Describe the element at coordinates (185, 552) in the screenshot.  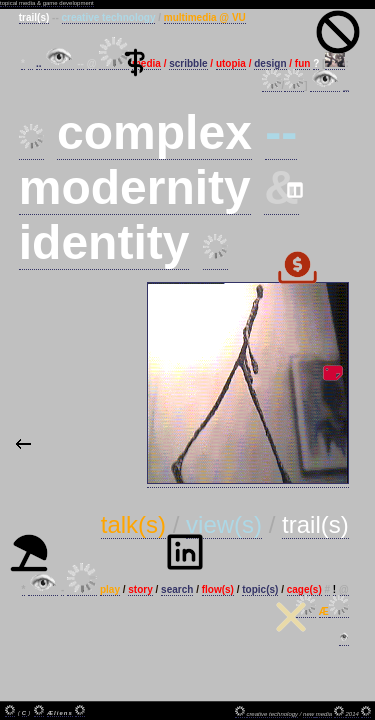
I see `open LinkedIn profile or app` at that location.